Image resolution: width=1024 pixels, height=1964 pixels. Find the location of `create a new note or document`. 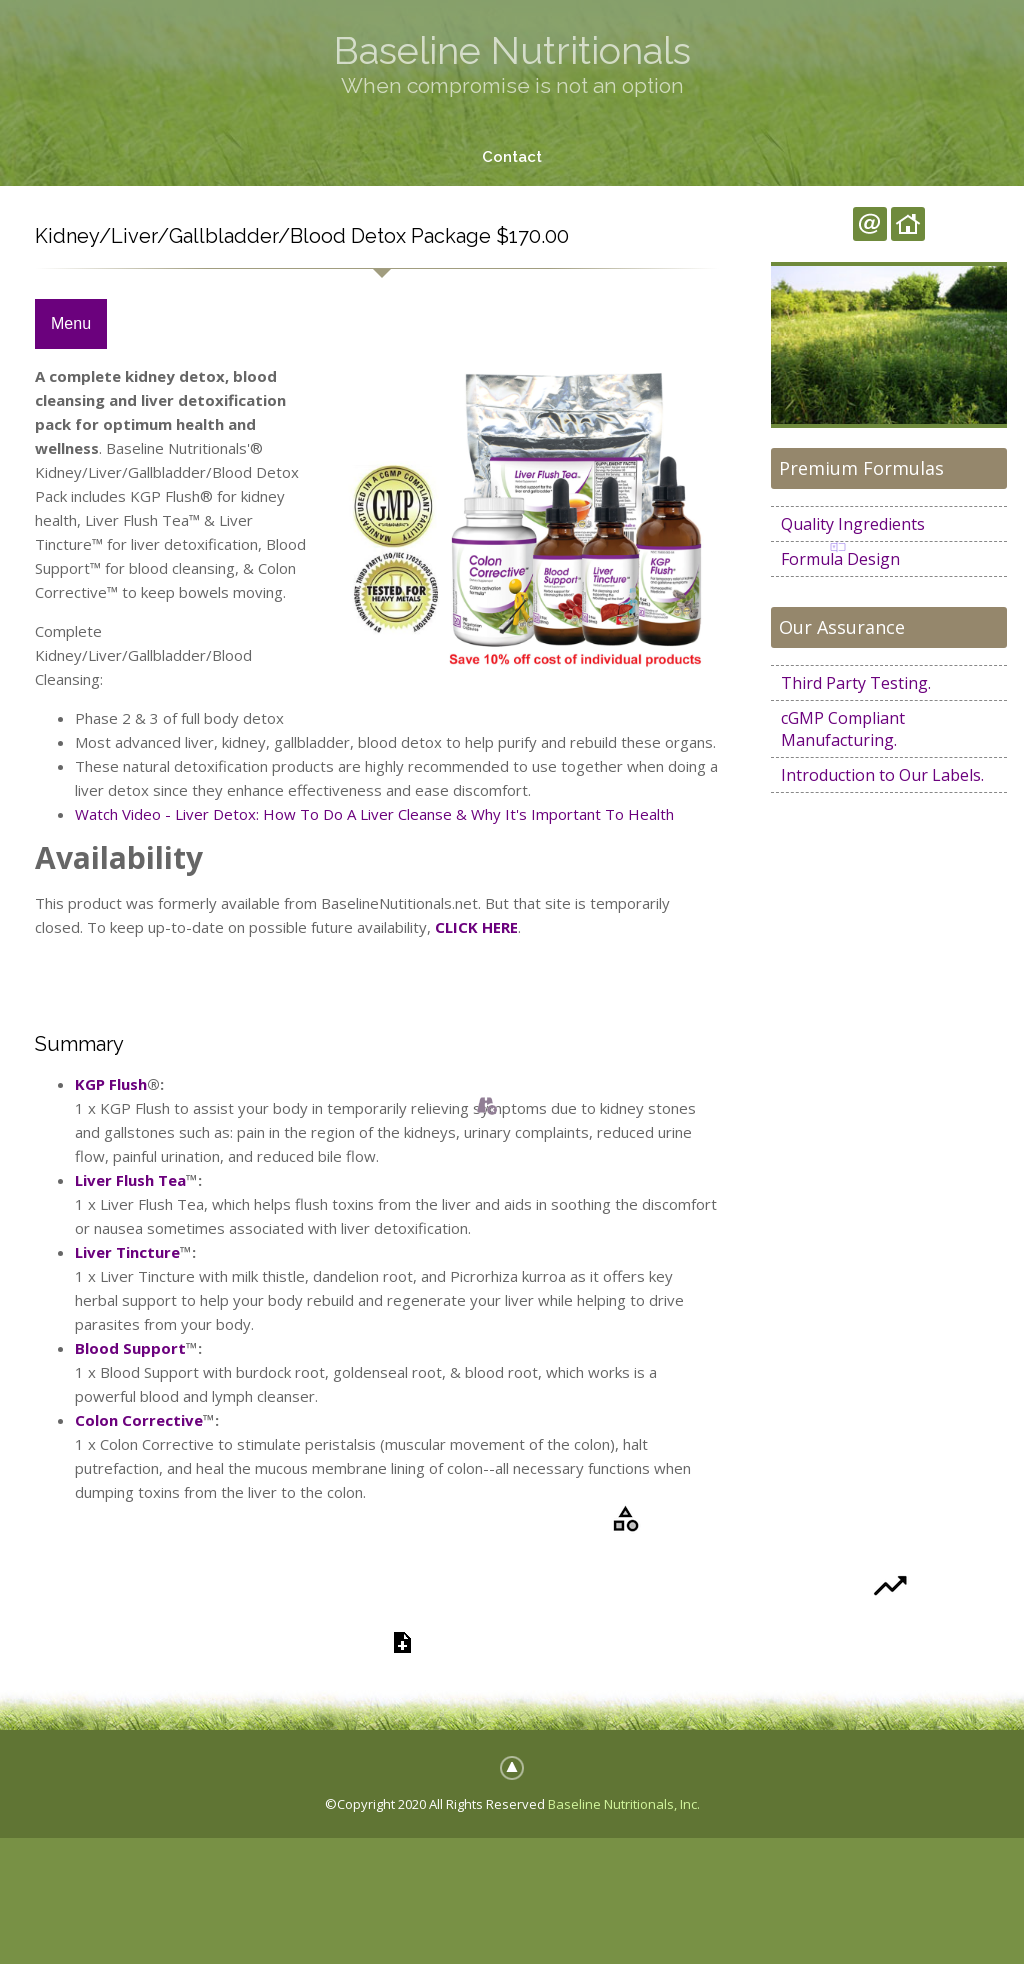

create a new note or document is located at coordinates (402, 1642).